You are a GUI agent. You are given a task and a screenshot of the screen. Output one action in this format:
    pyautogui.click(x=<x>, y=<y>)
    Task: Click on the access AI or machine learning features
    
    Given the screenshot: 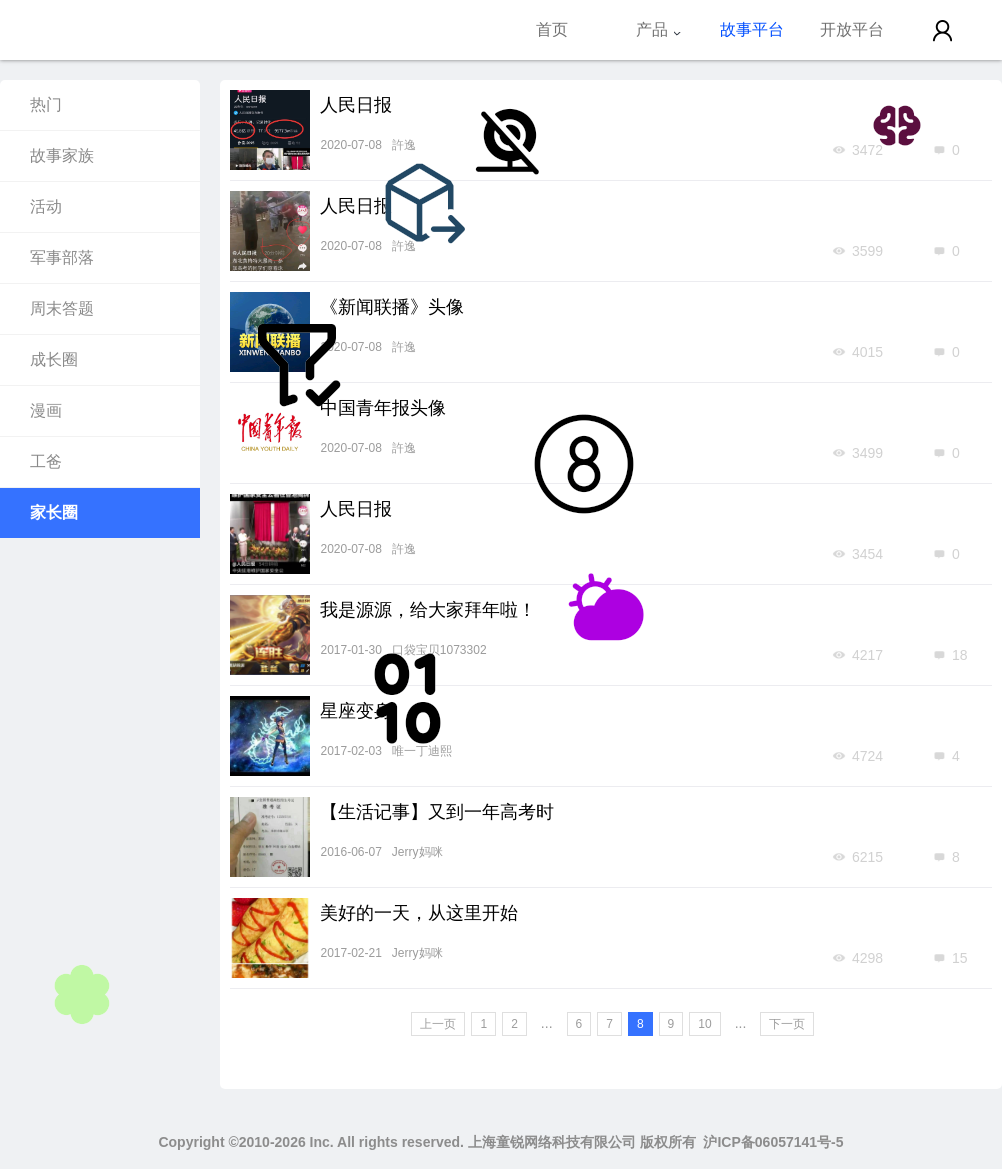 What is the action you would take?
    pyautogui.click(x=897, y=126)
    